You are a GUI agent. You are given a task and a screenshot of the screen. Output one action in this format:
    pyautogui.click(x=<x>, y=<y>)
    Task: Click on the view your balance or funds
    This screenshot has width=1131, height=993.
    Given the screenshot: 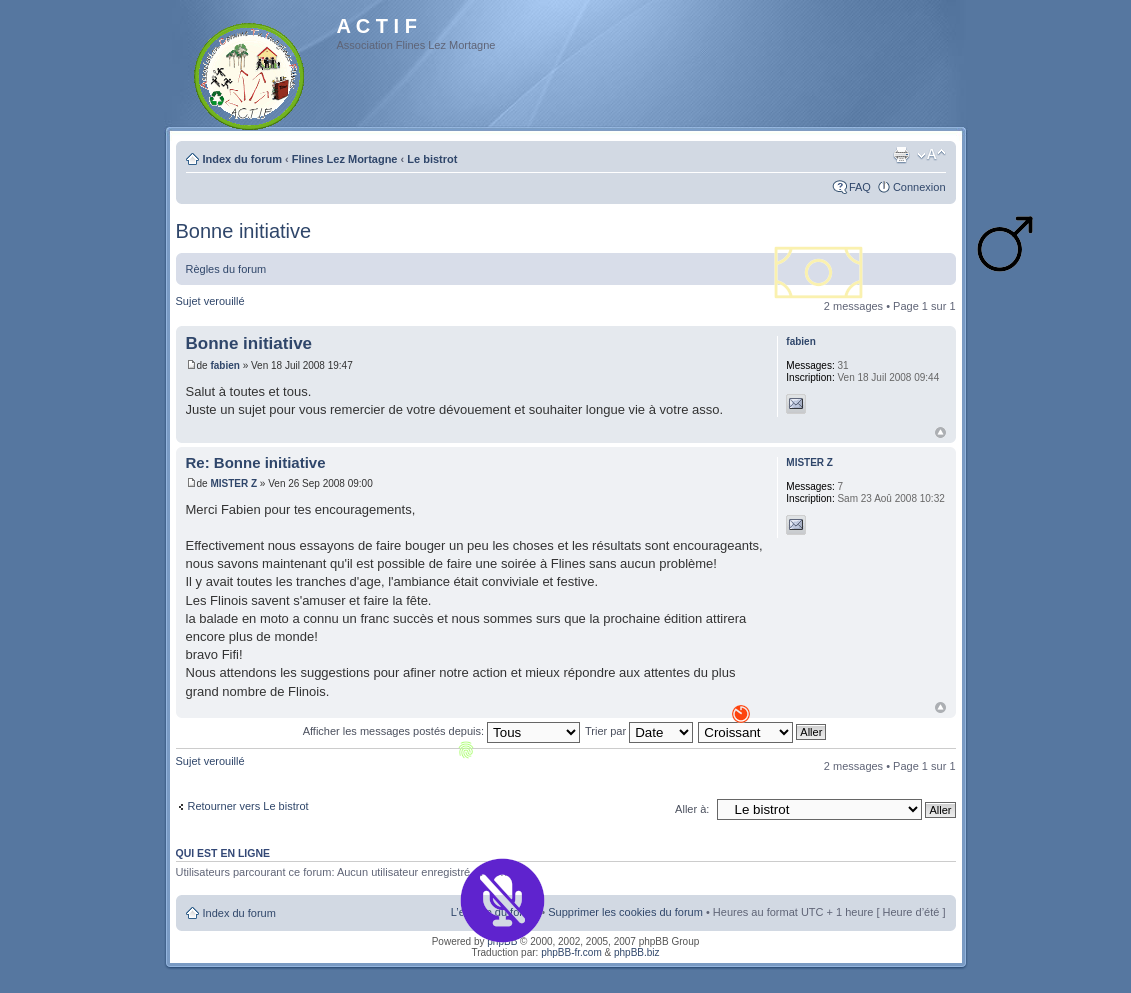 What is the action you would take?
    pyautogui.click(x=818, y=272)
    